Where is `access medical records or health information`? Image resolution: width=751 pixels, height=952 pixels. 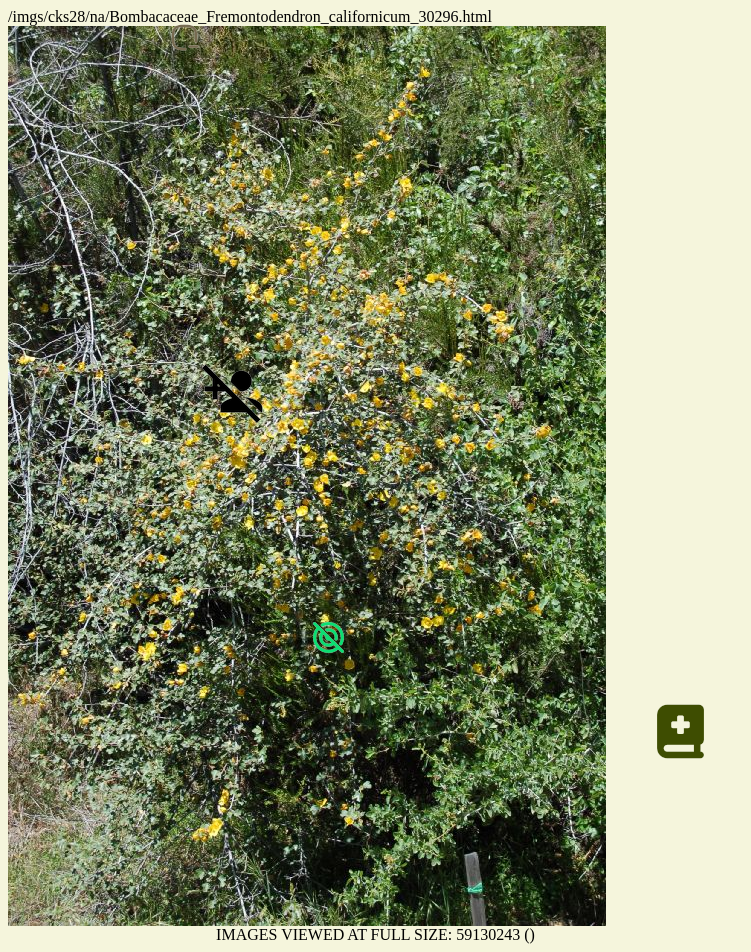 access medical records or health information is located at coordinates (680, 731).